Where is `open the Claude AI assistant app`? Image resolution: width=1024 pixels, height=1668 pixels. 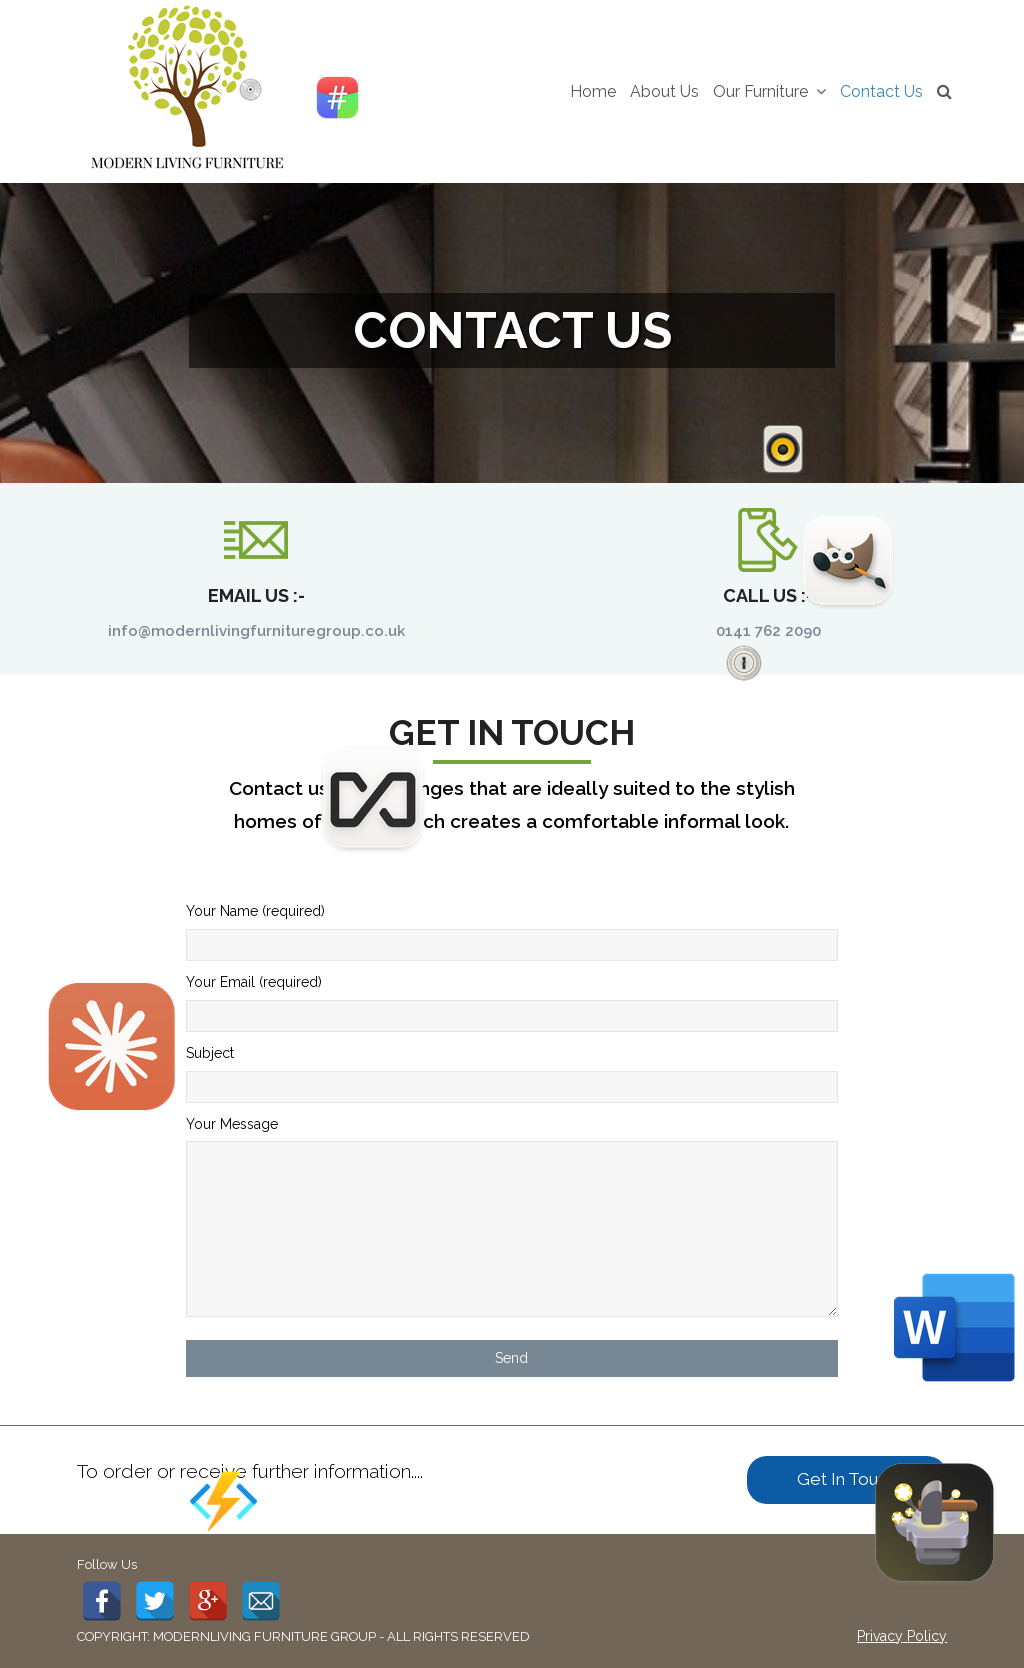 open the Claude AI assistant app is located at coordinates (111, 1046).